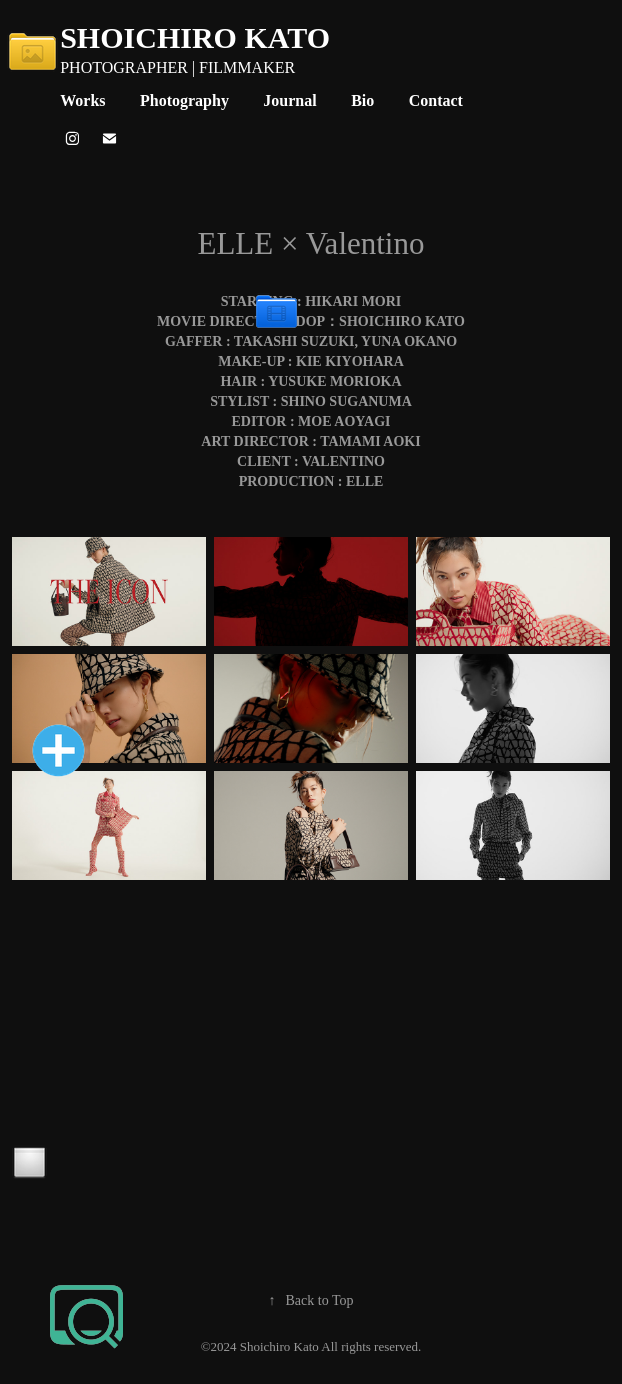 The height and width of the screenshot is (1384, 622). Describe the element at coordinates (86, 1312) in the screenshot. I see `open image viewer application` at that location.